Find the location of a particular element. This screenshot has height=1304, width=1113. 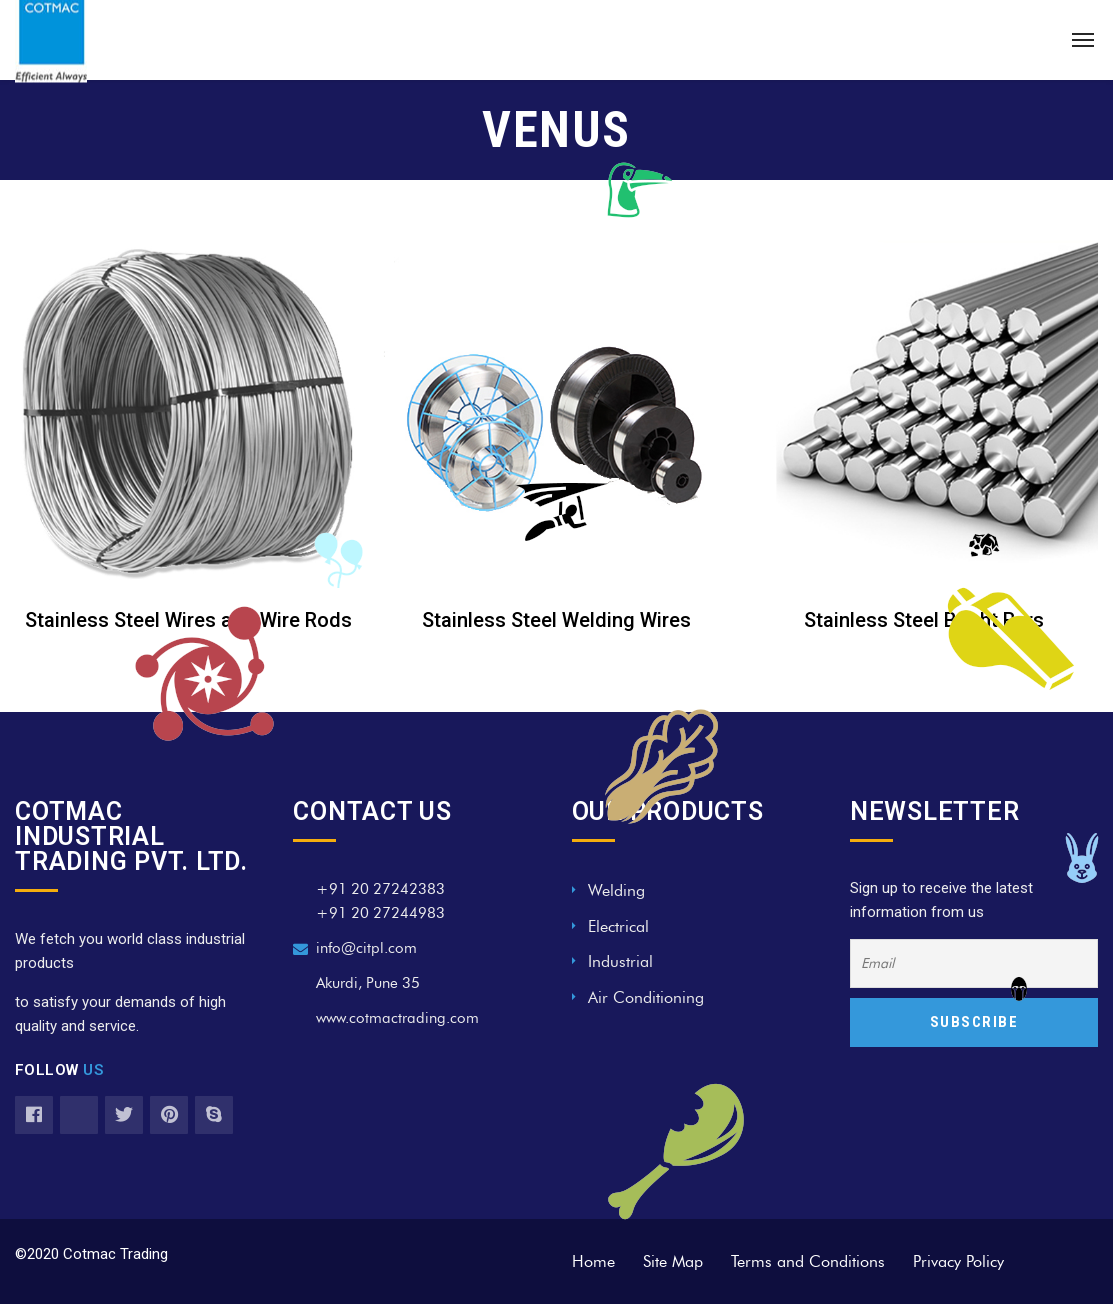

select bok choy as an ingredient is located at coordinates (661, 766).